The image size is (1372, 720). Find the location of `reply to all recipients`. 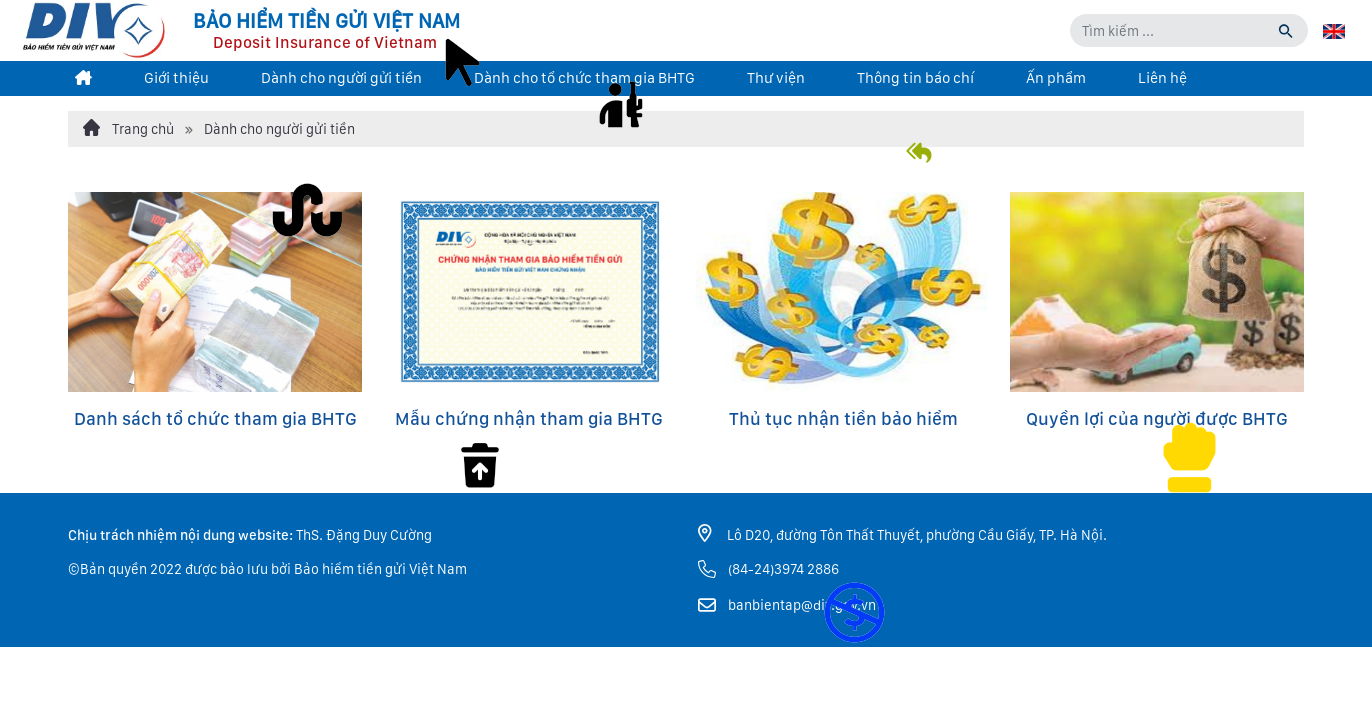

reply to all recipients is located at coordinates (919, 153).